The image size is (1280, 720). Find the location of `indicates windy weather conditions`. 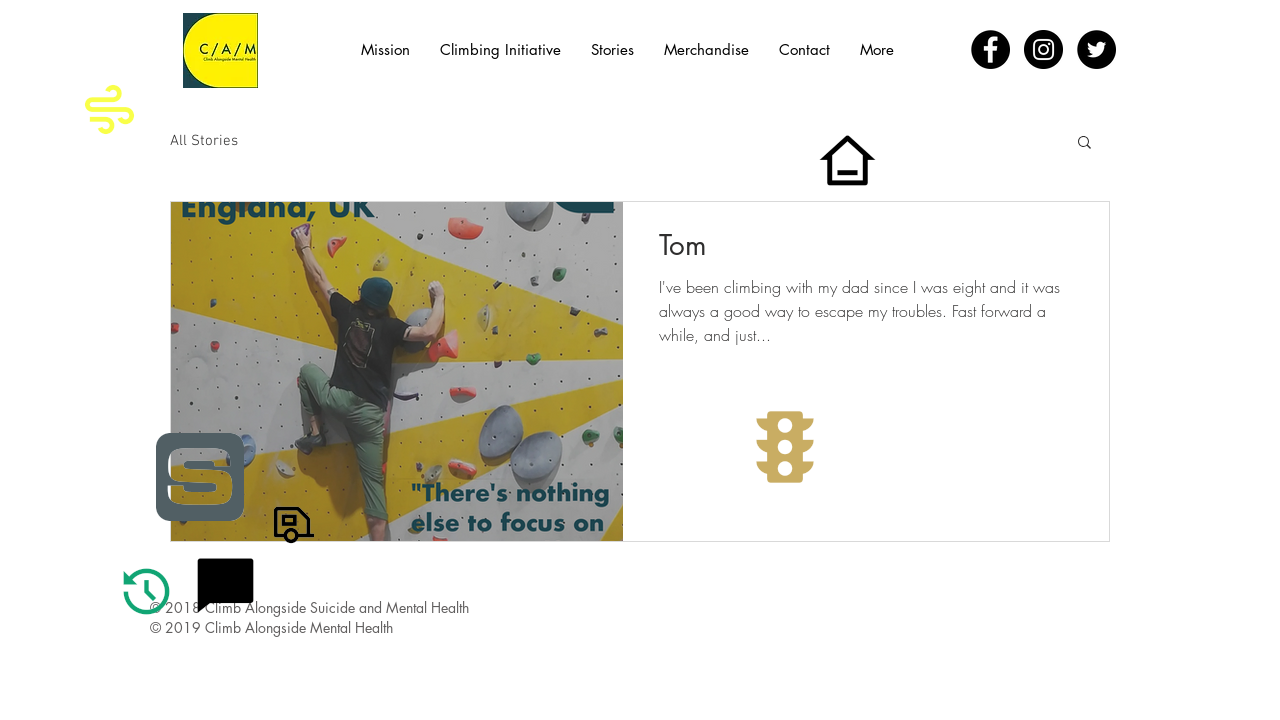

indicates windy weather conditions is located at coordinates (109, 109).